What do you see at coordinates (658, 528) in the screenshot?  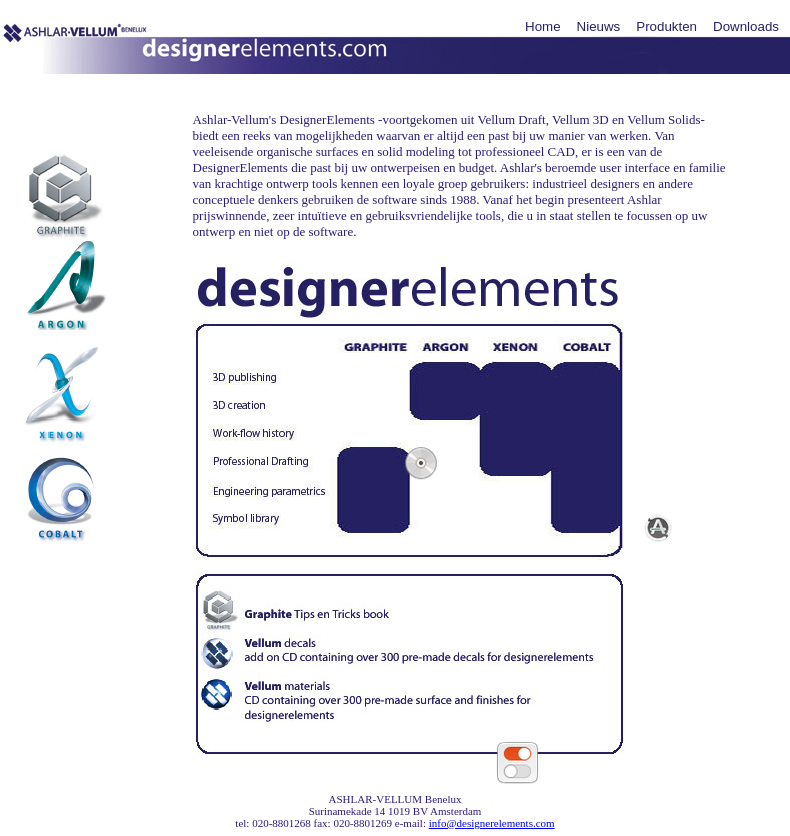 I see `open the software update manager` at bounding box center [658, 528].